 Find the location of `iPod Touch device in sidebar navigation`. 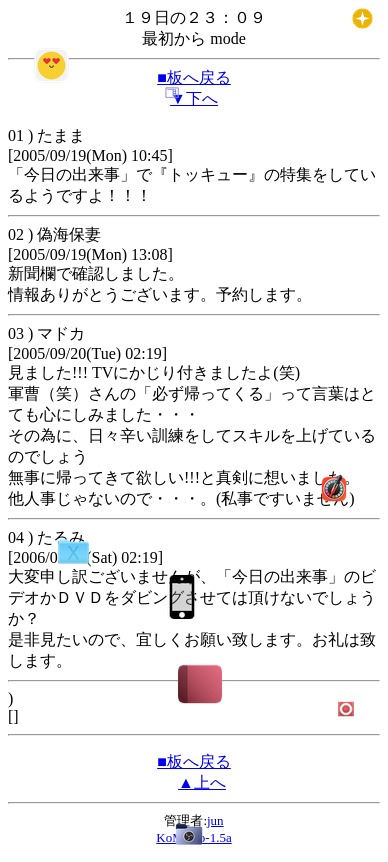

iPod Touch device in sidebar navigation is located at coordinates (182, 597).